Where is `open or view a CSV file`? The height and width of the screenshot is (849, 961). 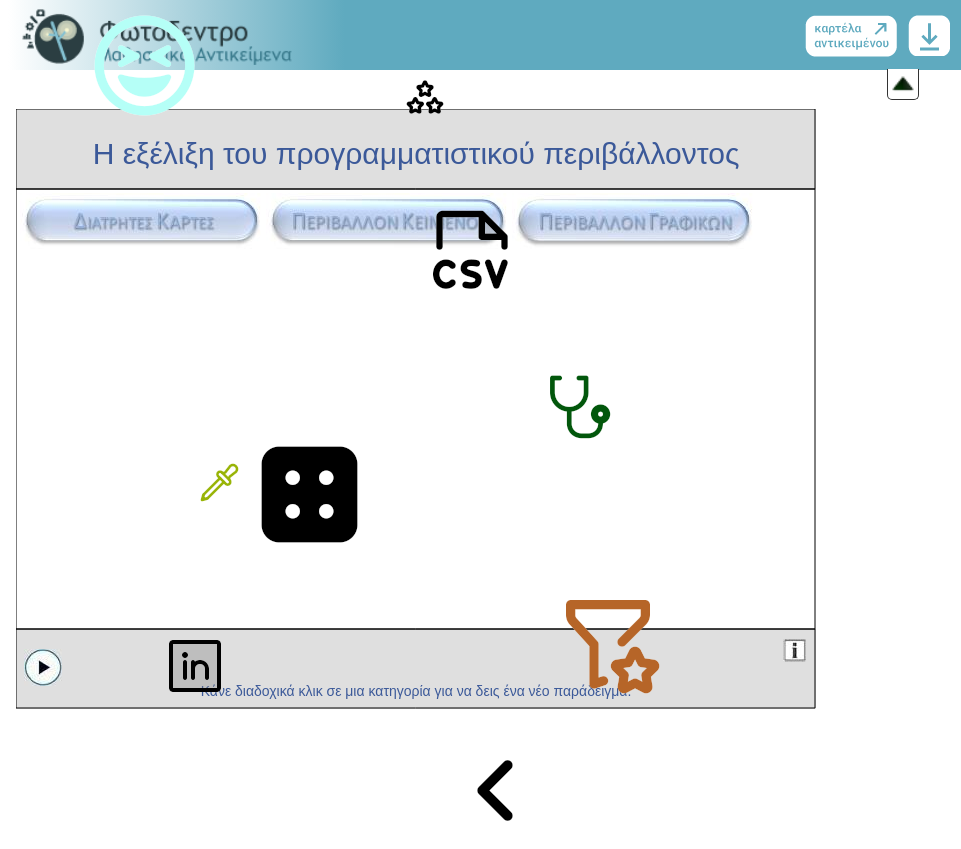 open or view a CSV file is located at coordinates (472, 253).